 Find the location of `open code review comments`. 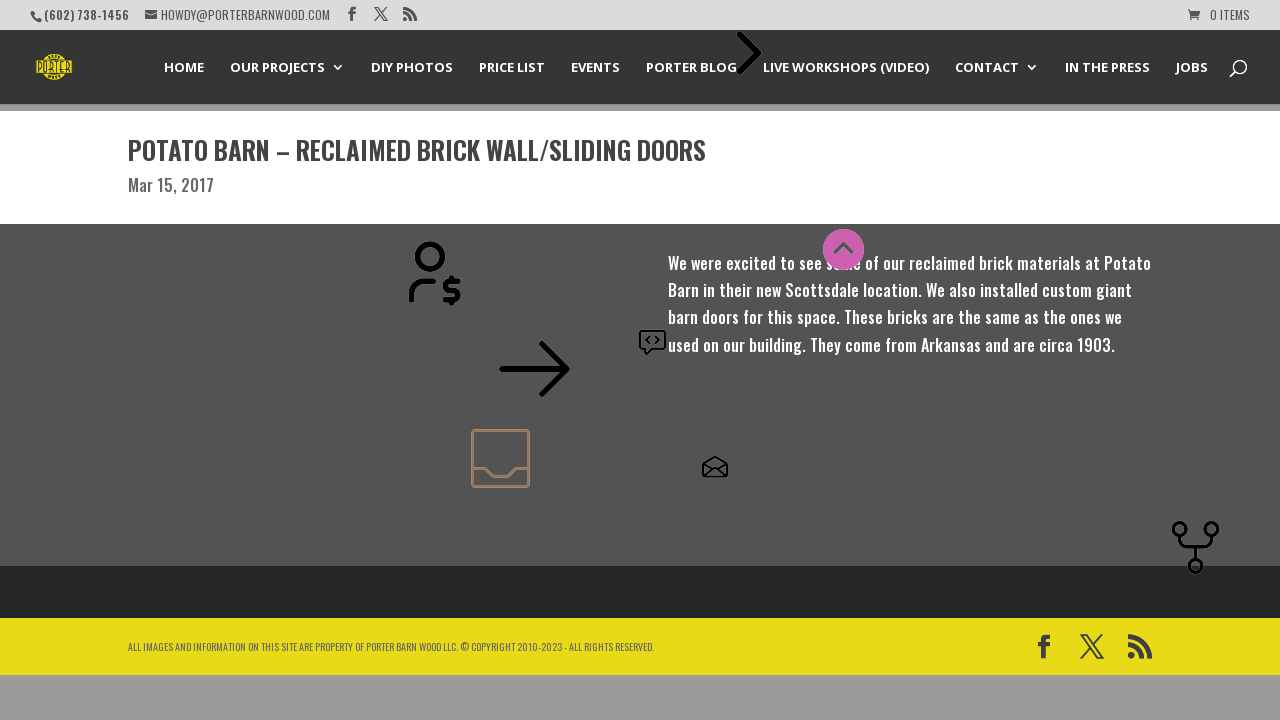

open code review comments is located at coordinates (652, 341).